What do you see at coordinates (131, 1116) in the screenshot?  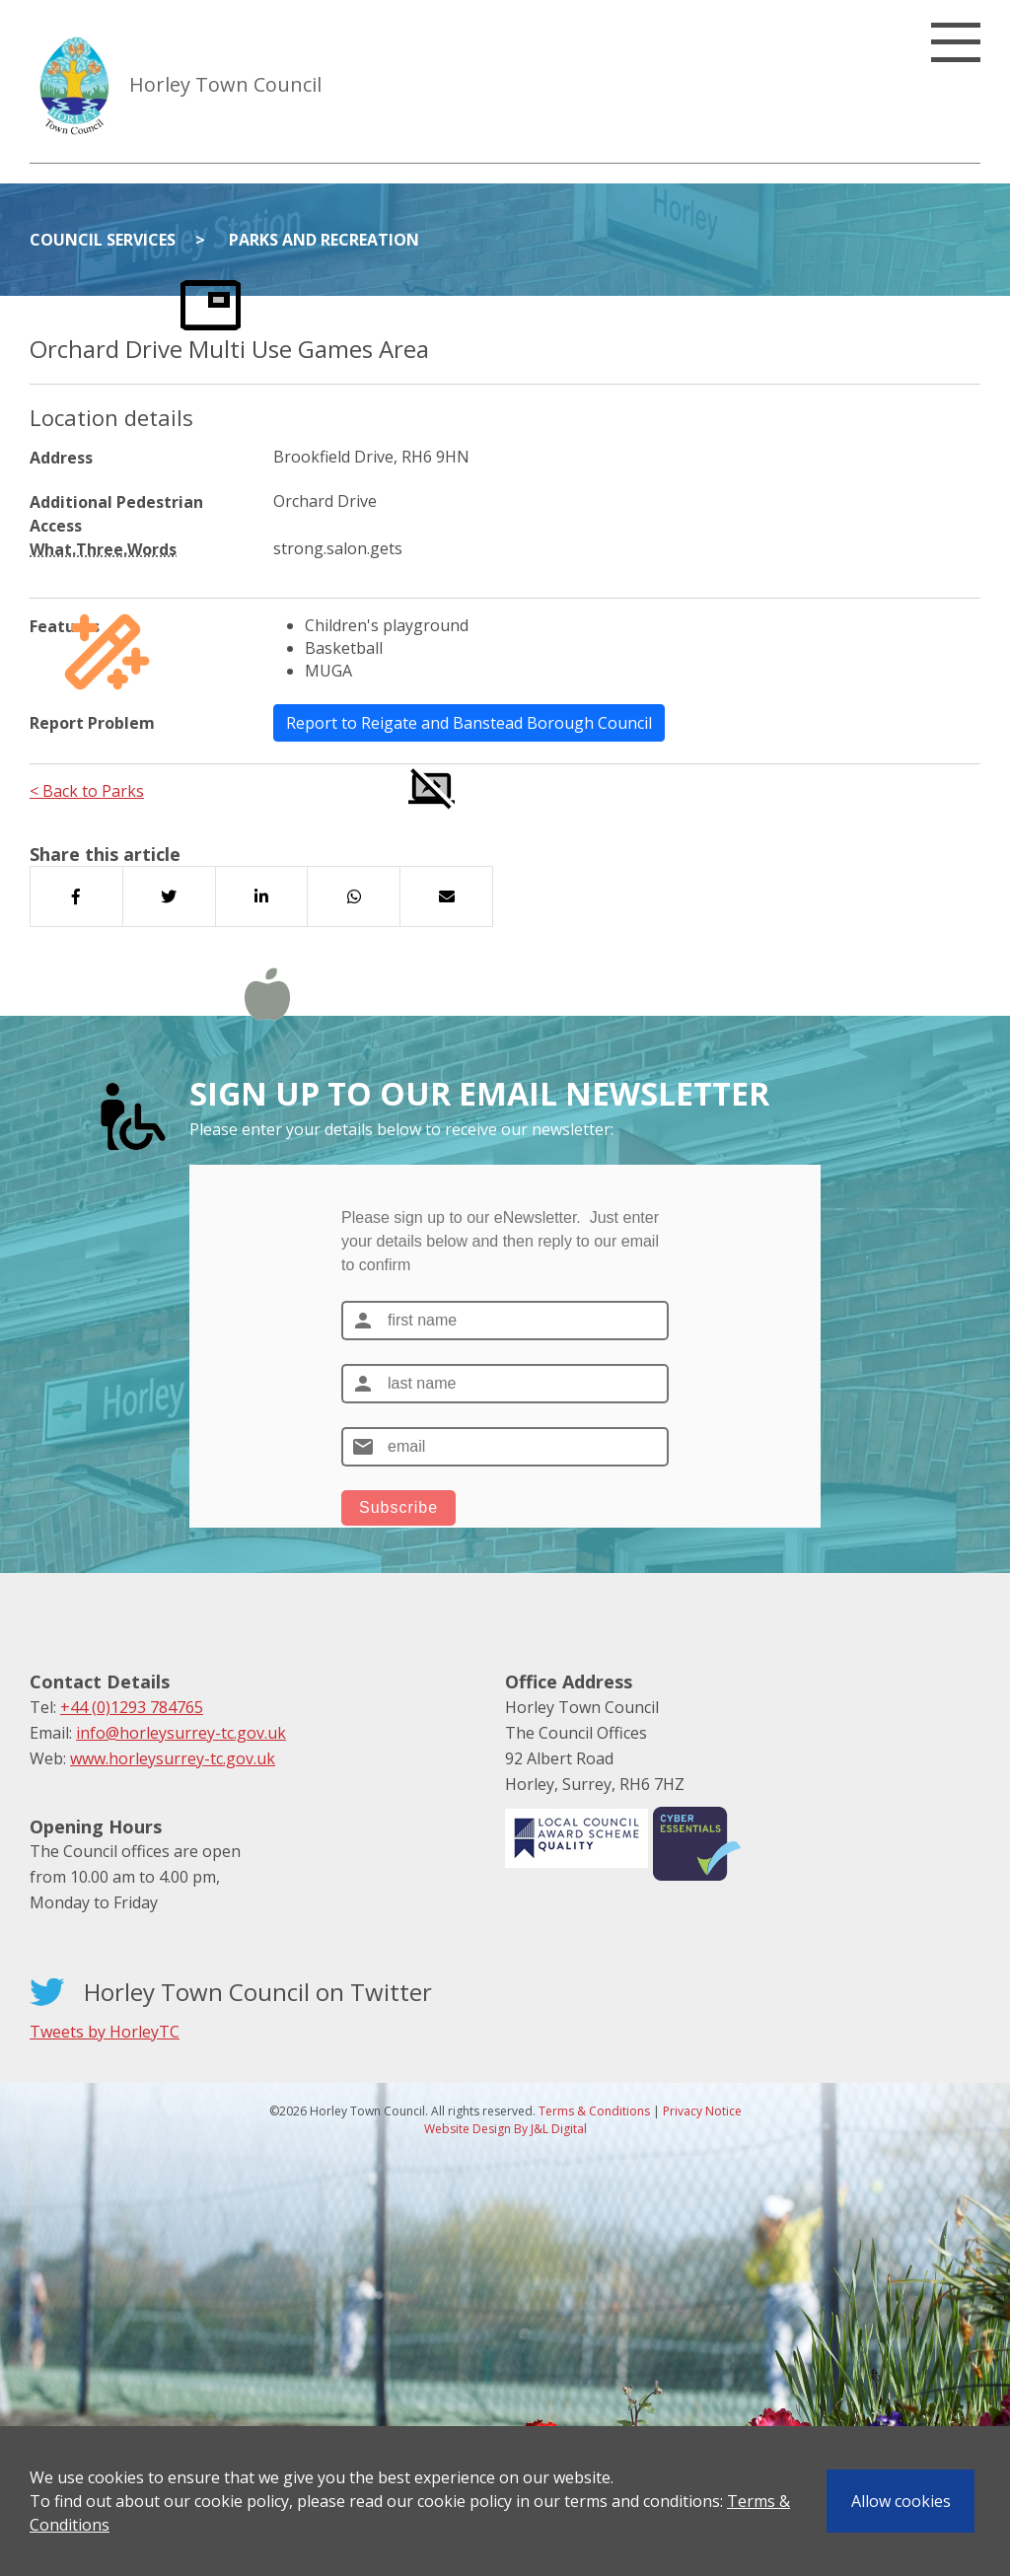 I see `wheelchair accessible pickup location` at bounding box center [131, 1116].